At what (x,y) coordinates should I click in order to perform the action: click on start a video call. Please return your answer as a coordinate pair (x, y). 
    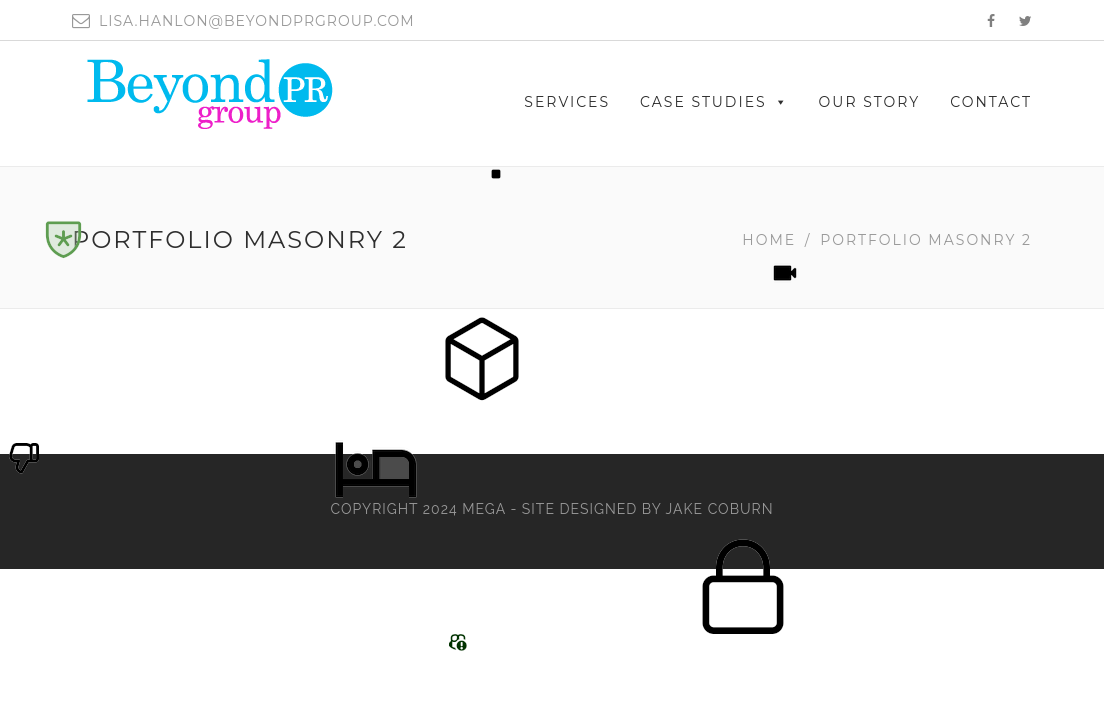
    Looking at the image, I should click on (785, 273).